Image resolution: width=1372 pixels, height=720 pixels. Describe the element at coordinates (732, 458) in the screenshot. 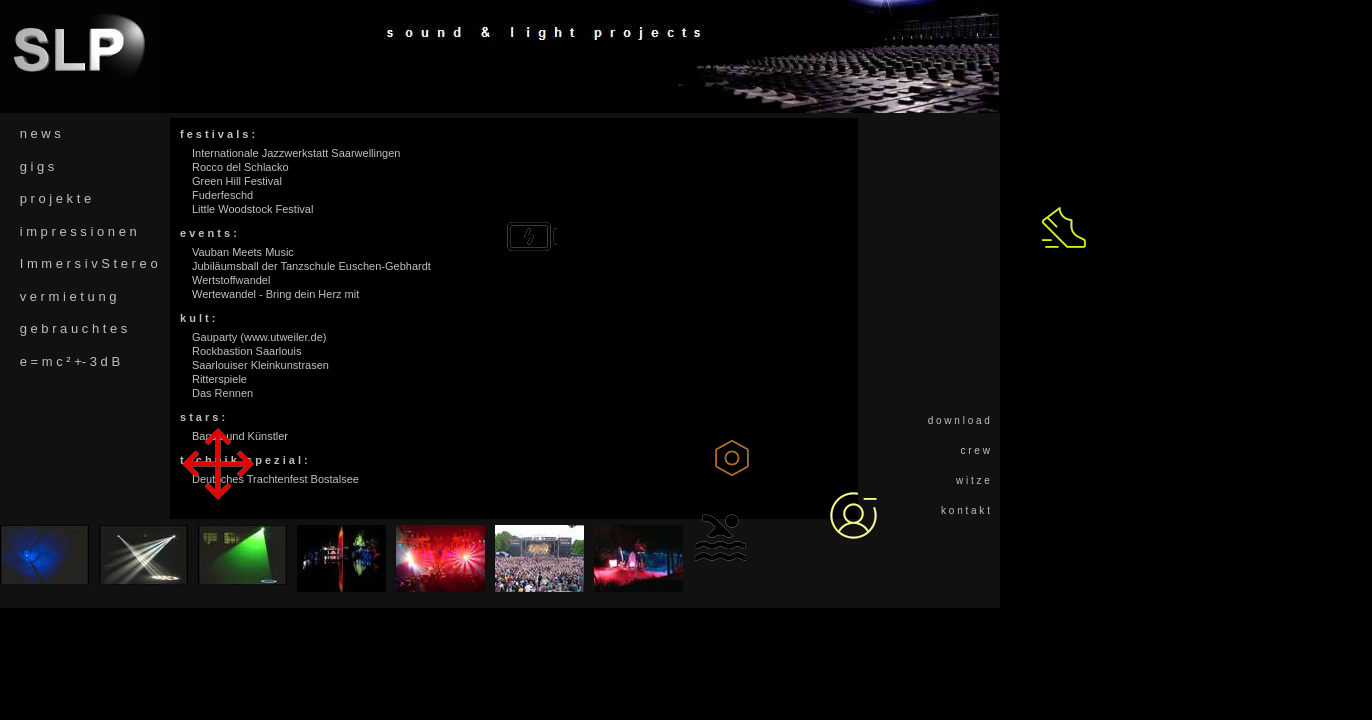

I see `access settings or configuration options` at that location.